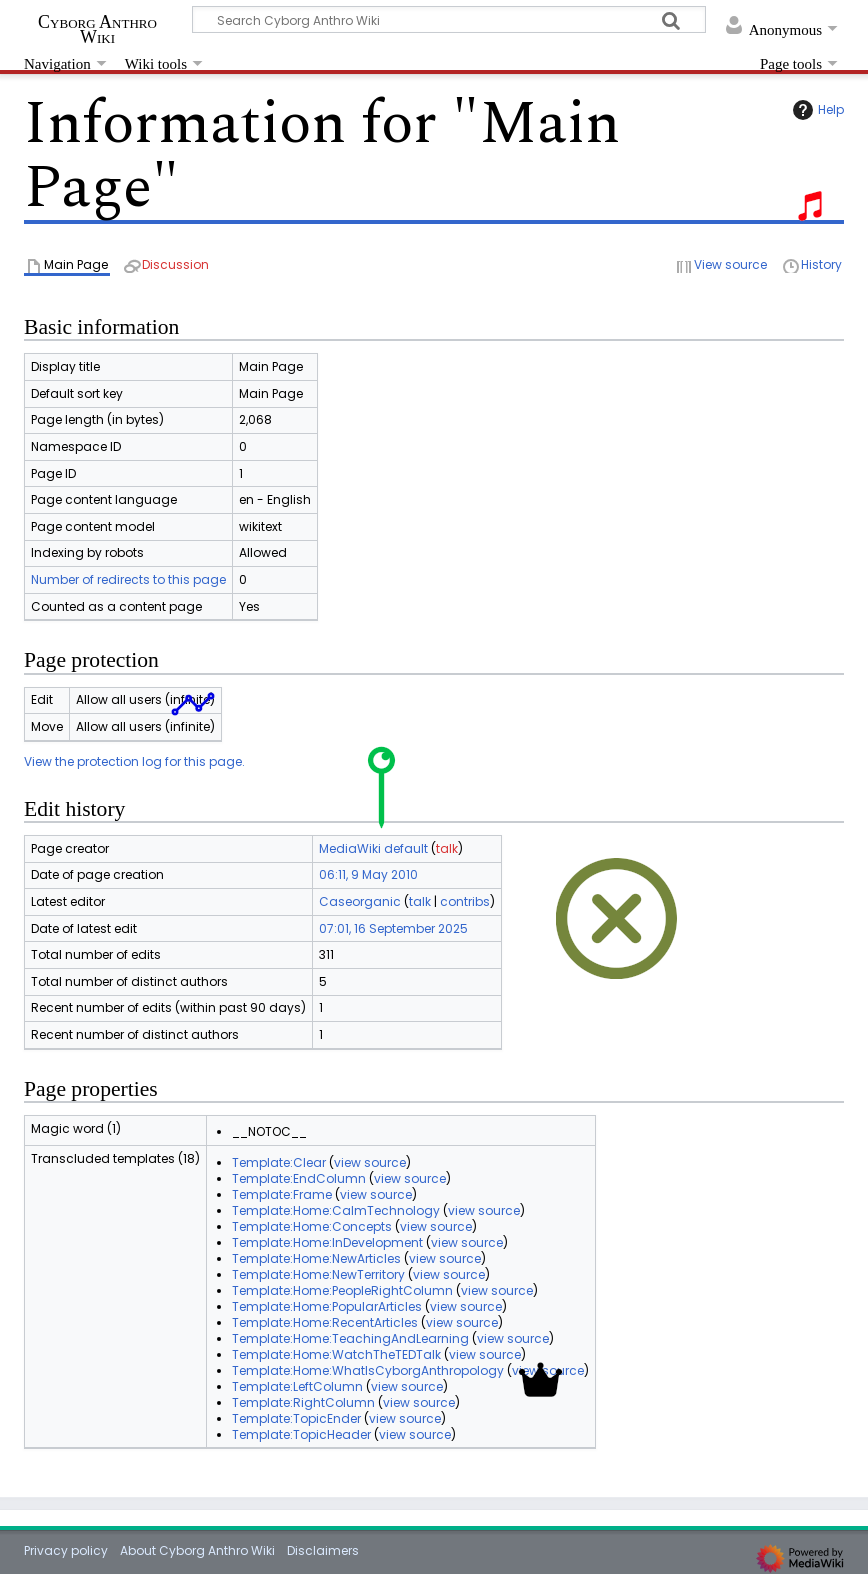 This screenshot has height=1574, width=868. I want to click on open music player or library, so click(810, 206).